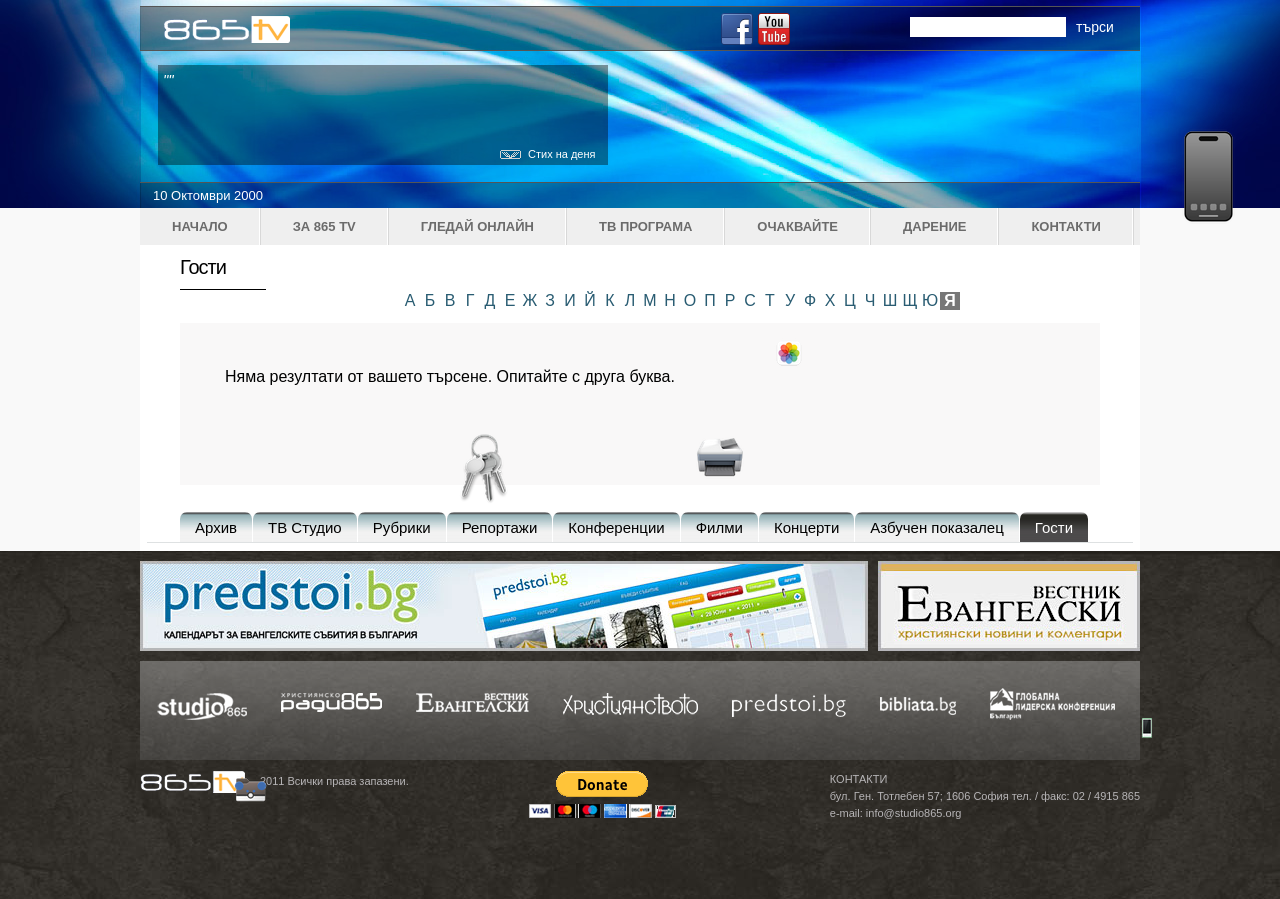 This screenshot has width=1280, height=899. Describe the element at coordinates (720, 457) in the screenshot. I see `browse network printers via SMB protocol` at that location.